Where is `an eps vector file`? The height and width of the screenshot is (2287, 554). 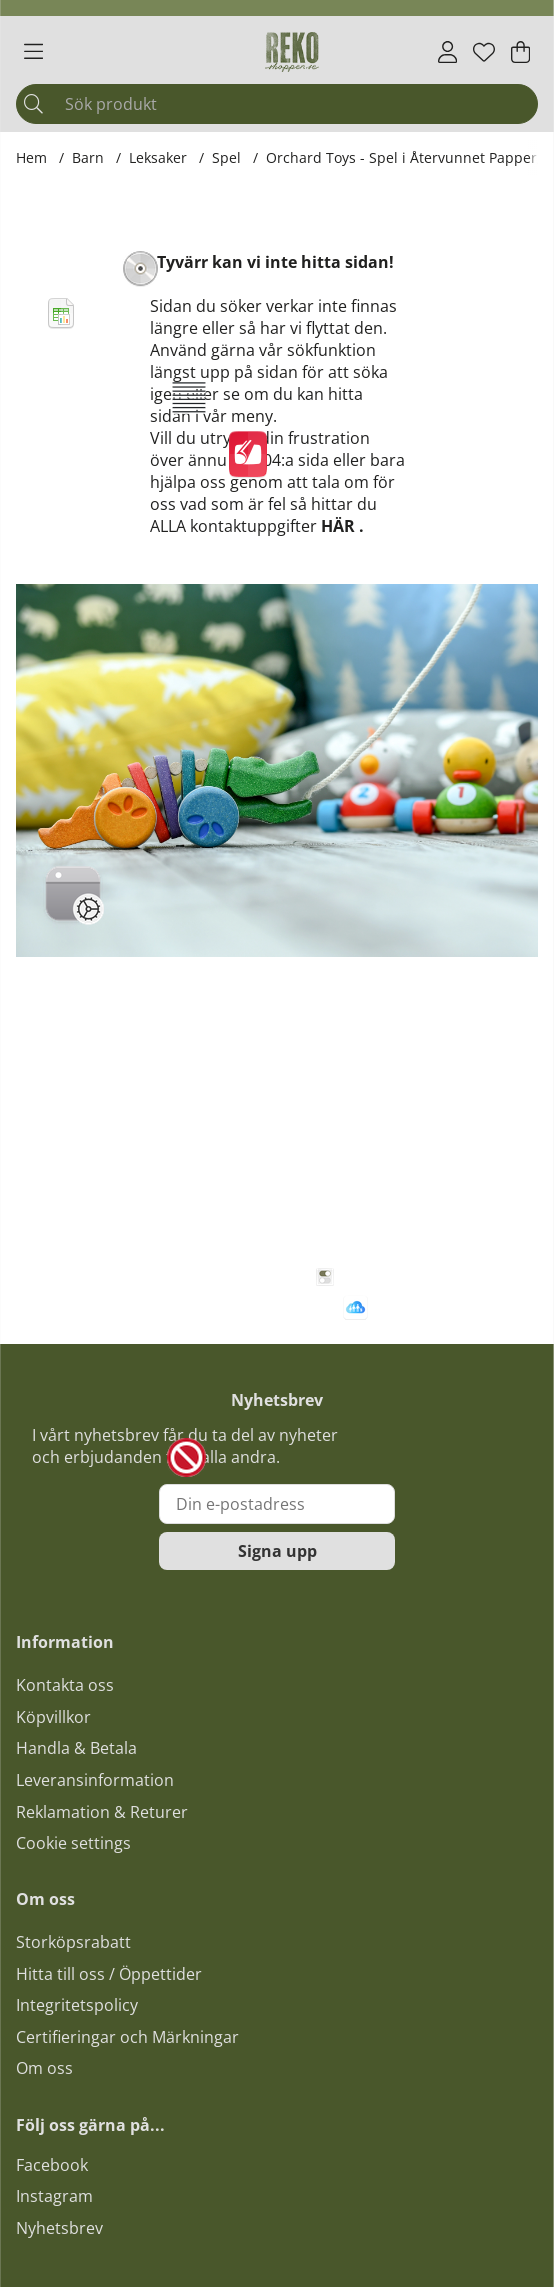
an eps vector file is located at coordinates (248, 454).